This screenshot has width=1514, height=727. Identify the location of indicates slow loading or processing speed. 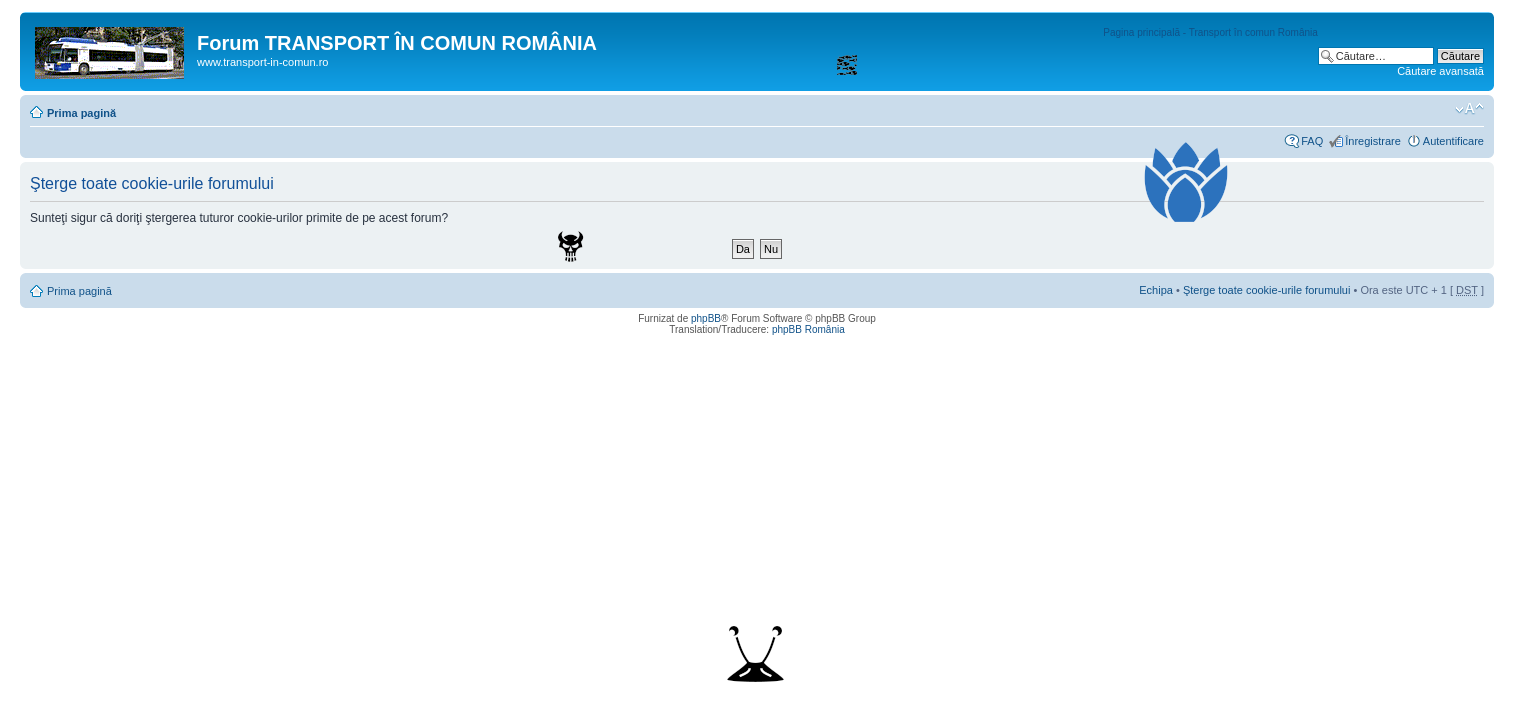
(755, 652).